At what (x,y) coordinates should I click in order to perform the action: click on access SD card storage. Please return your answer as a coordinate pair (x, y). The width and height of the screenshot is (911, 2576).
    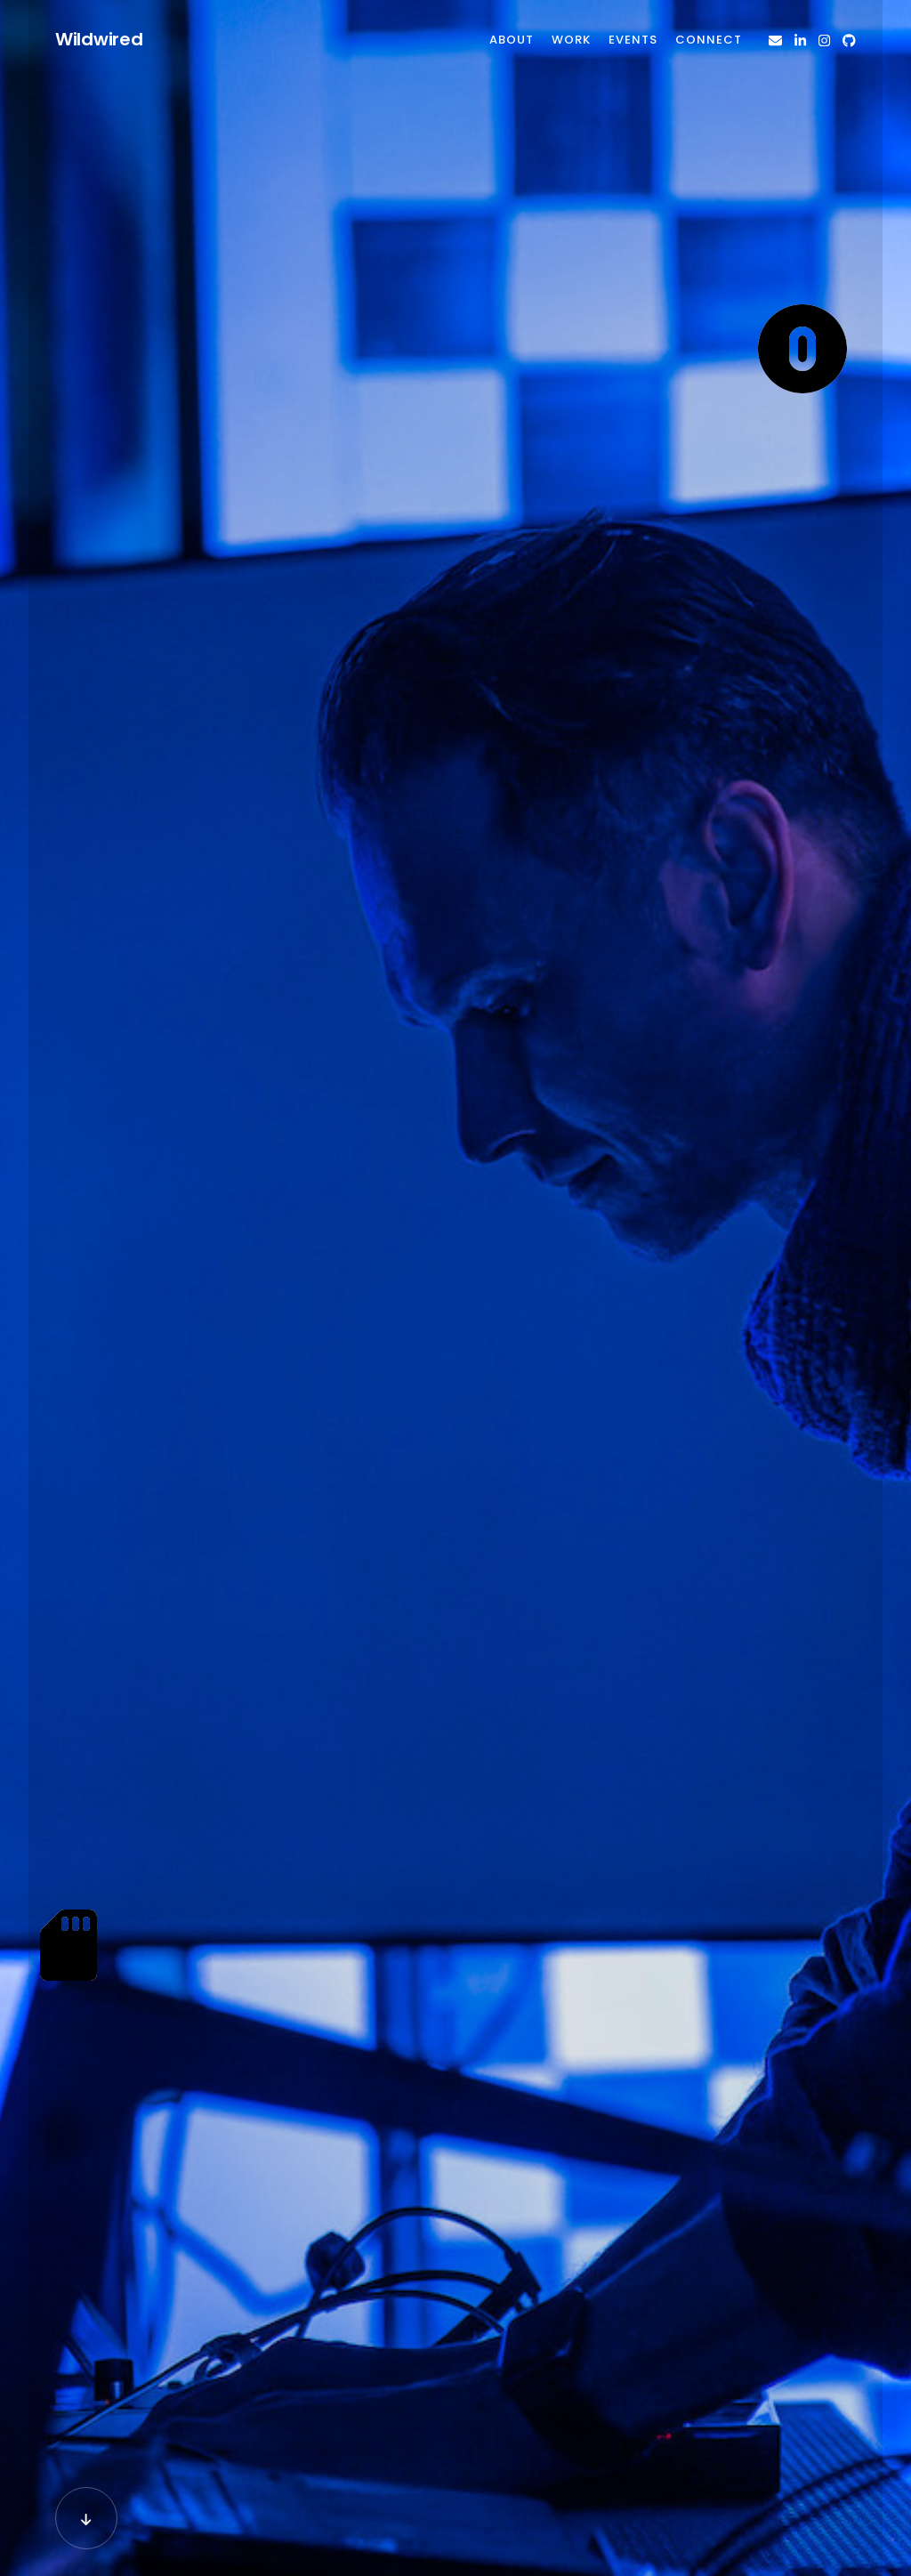
    Looking at the image, I should click on (69, 1945).